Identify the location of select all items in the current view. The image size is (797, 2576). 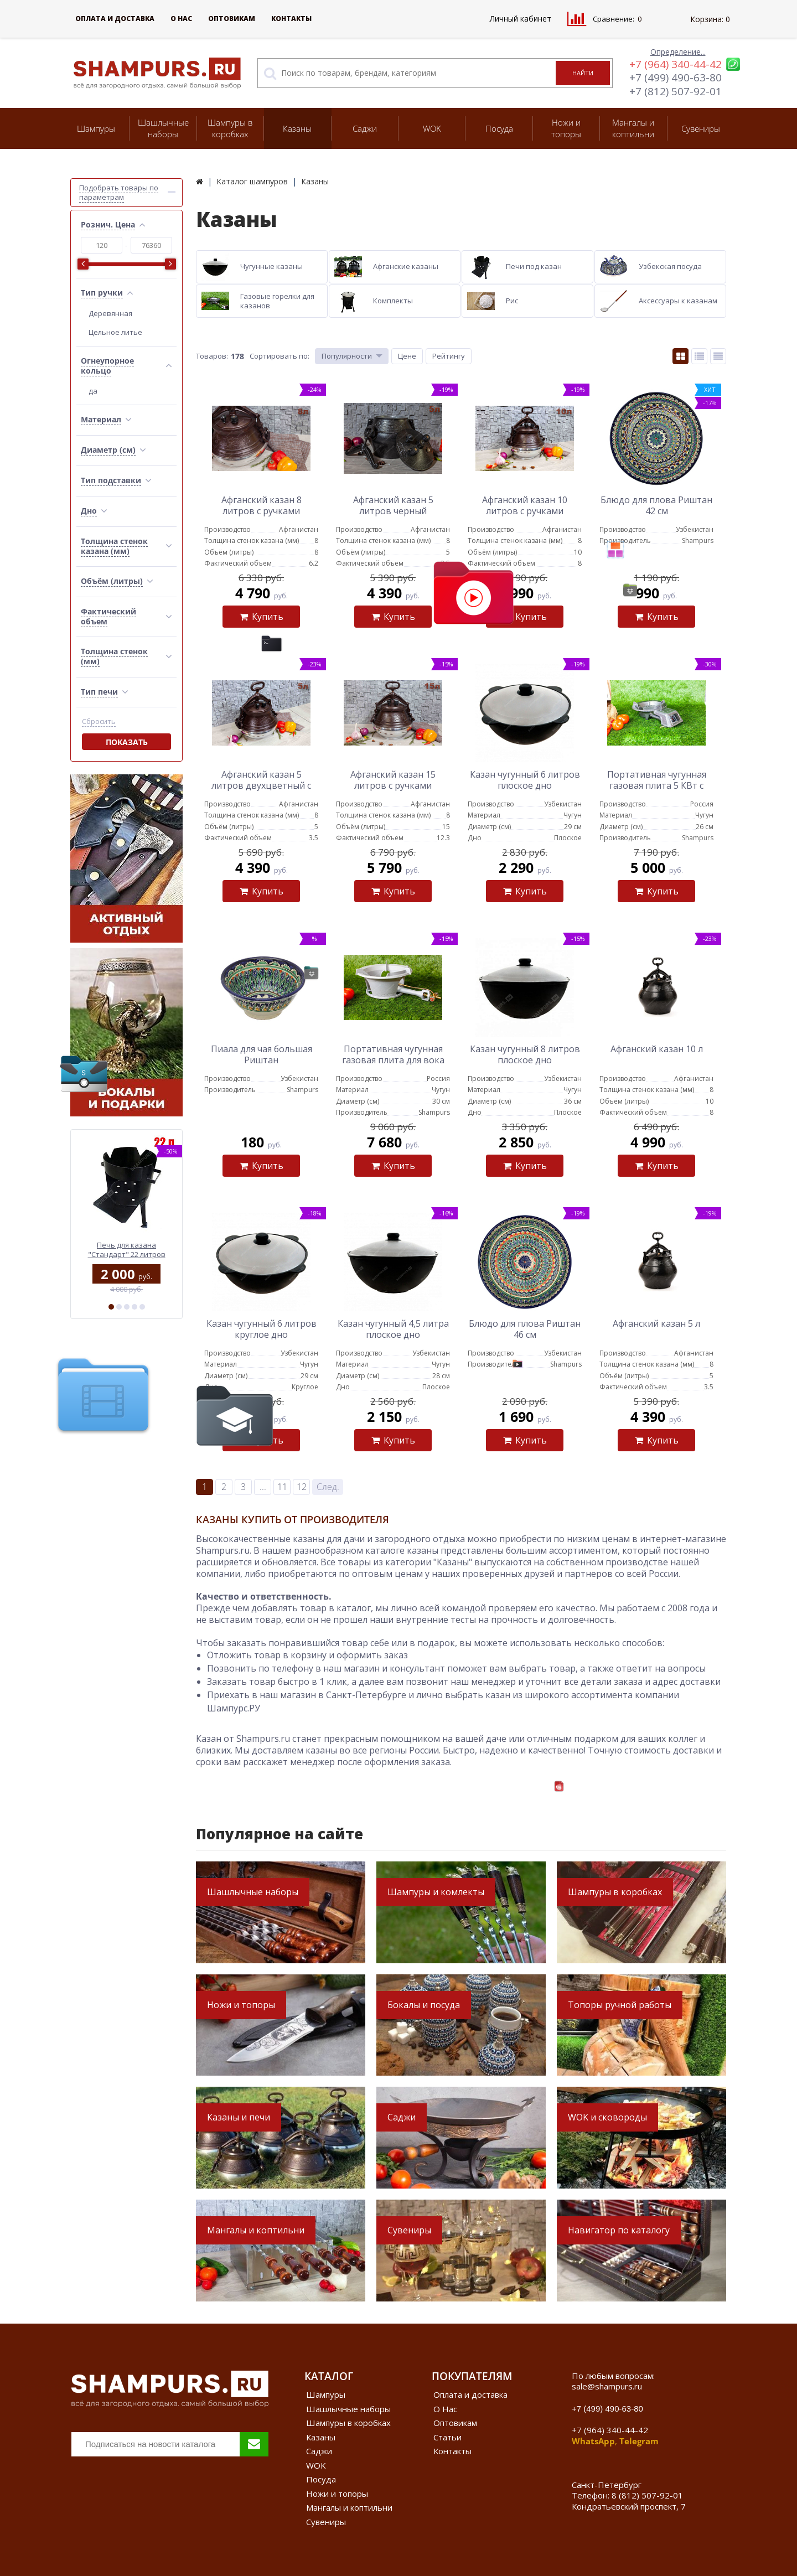
(615, 550).